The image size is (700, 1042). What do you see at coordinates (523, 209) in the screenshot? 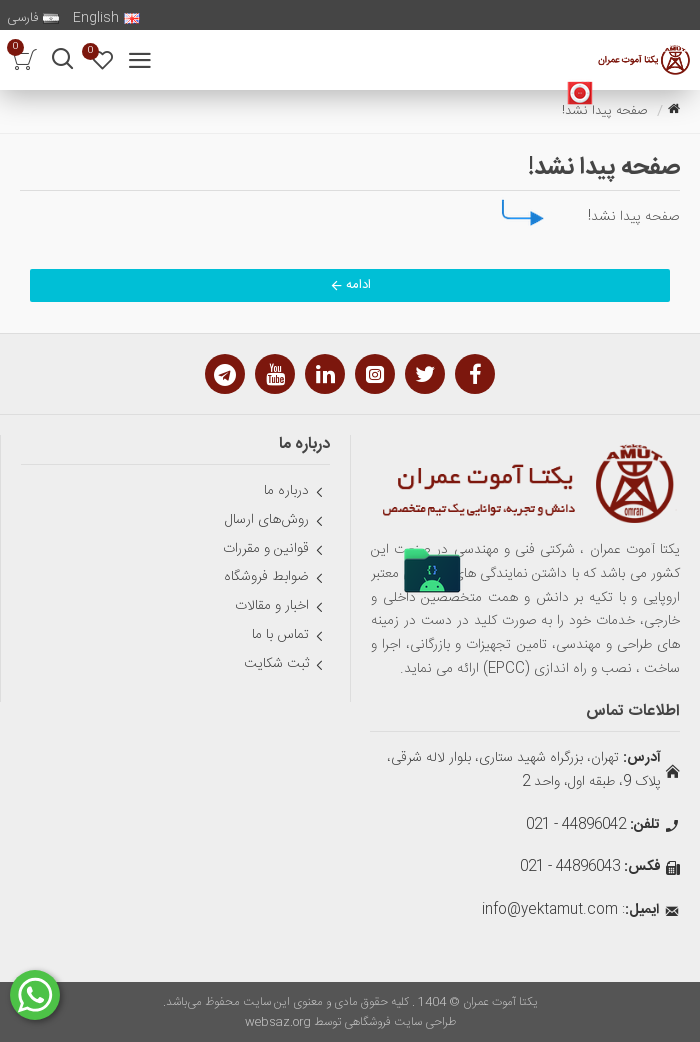
I see `forward this email to another recipient` at bounding box center [523, 209].